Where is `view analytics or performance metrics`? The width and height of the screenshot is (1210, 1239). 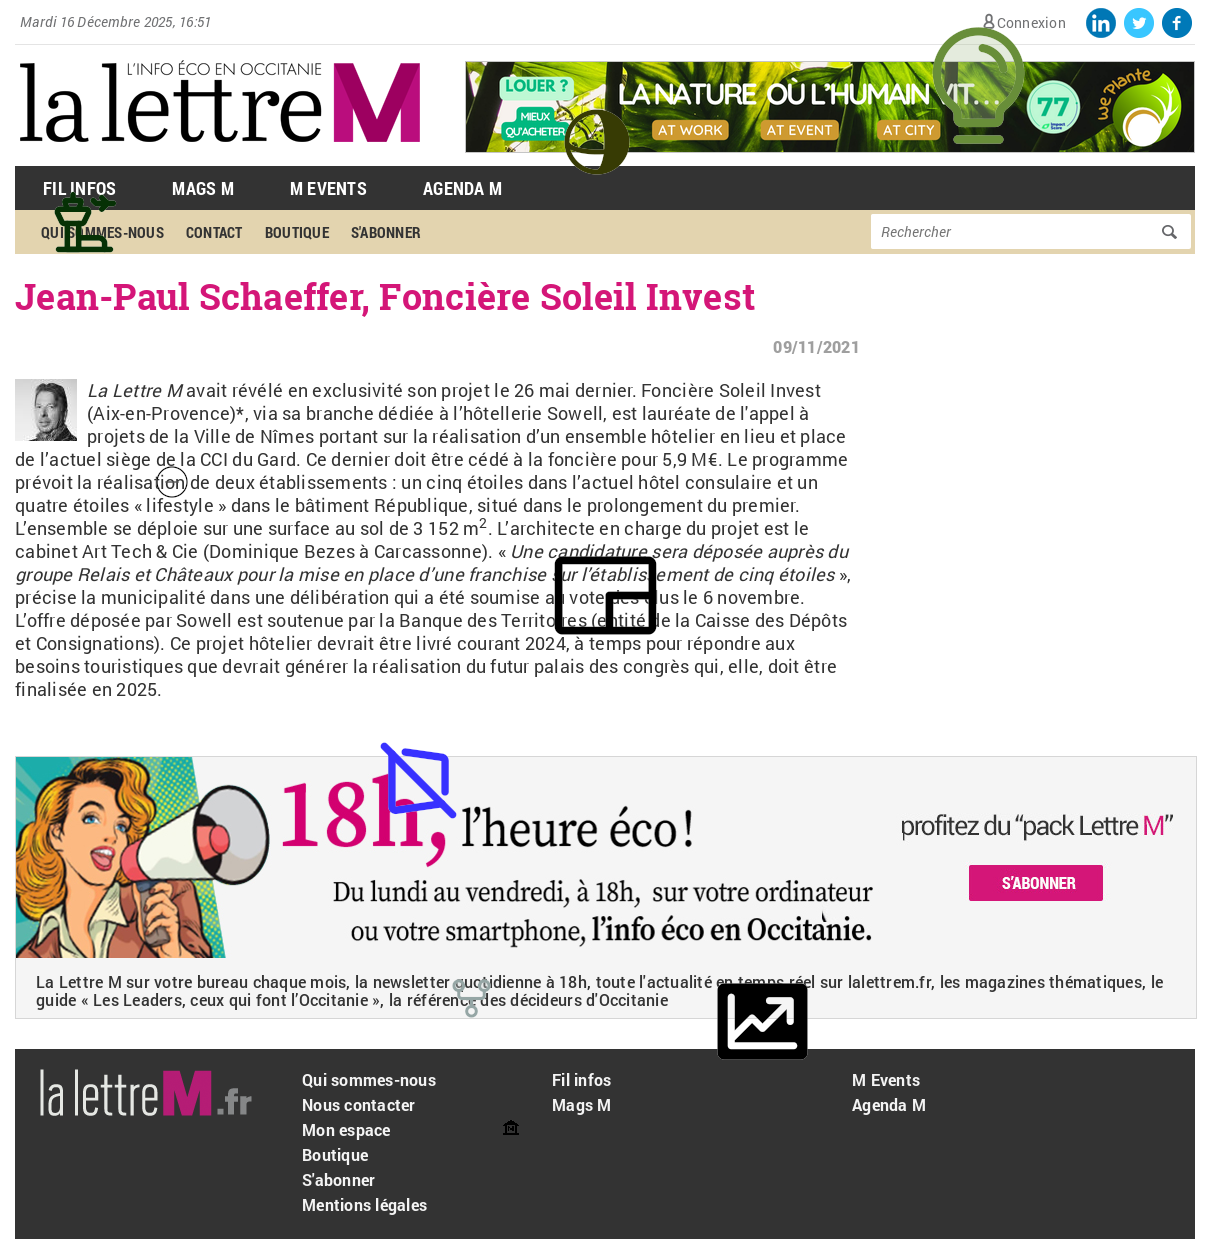
view analytics or performance metrics is located at coordinates (762, 1021).